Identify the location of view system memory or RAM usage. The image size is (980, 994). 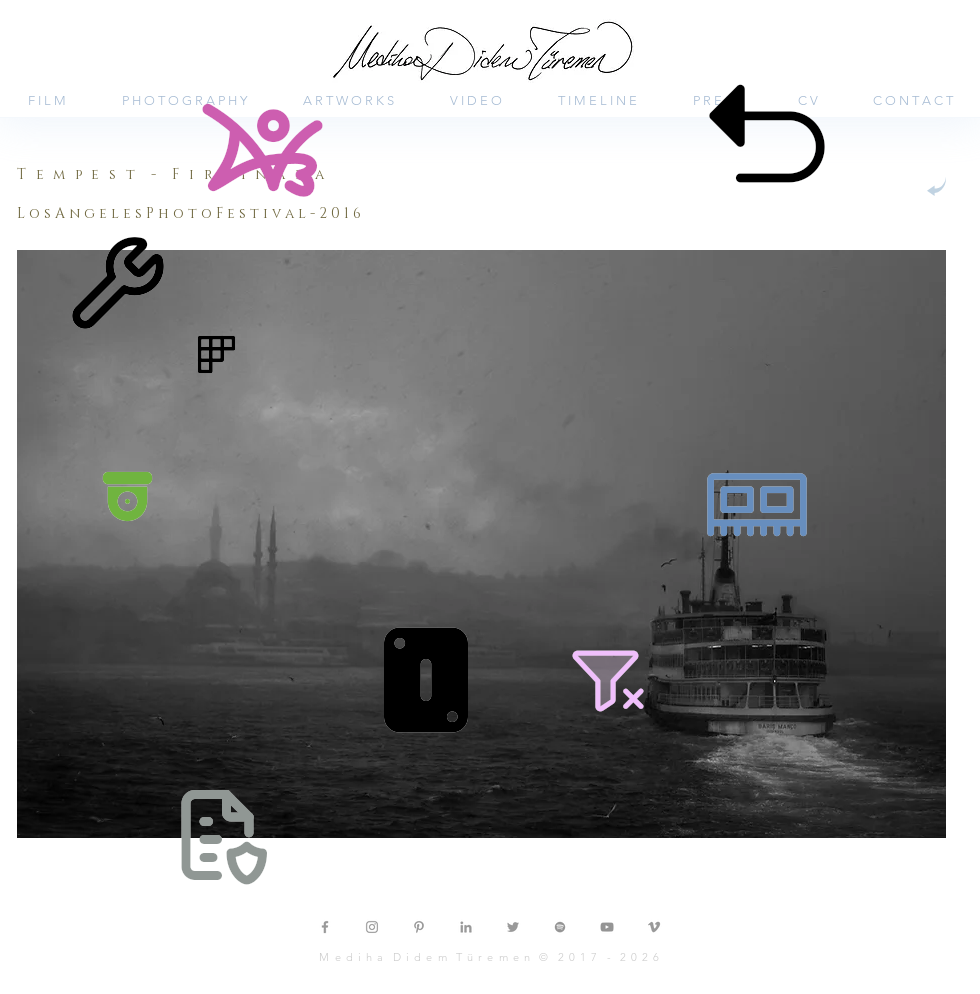
(757, 503).